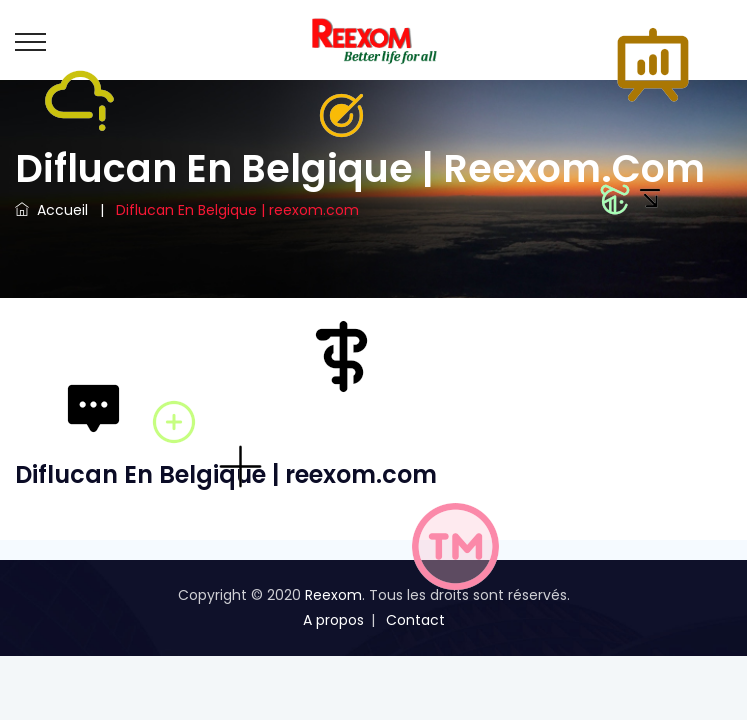 The height and width of the screenshot is (720, 747). What do you see at coordinates (341, 115) in the screenshot?
I see `set a goal or target` at bounding box center [341, 115].